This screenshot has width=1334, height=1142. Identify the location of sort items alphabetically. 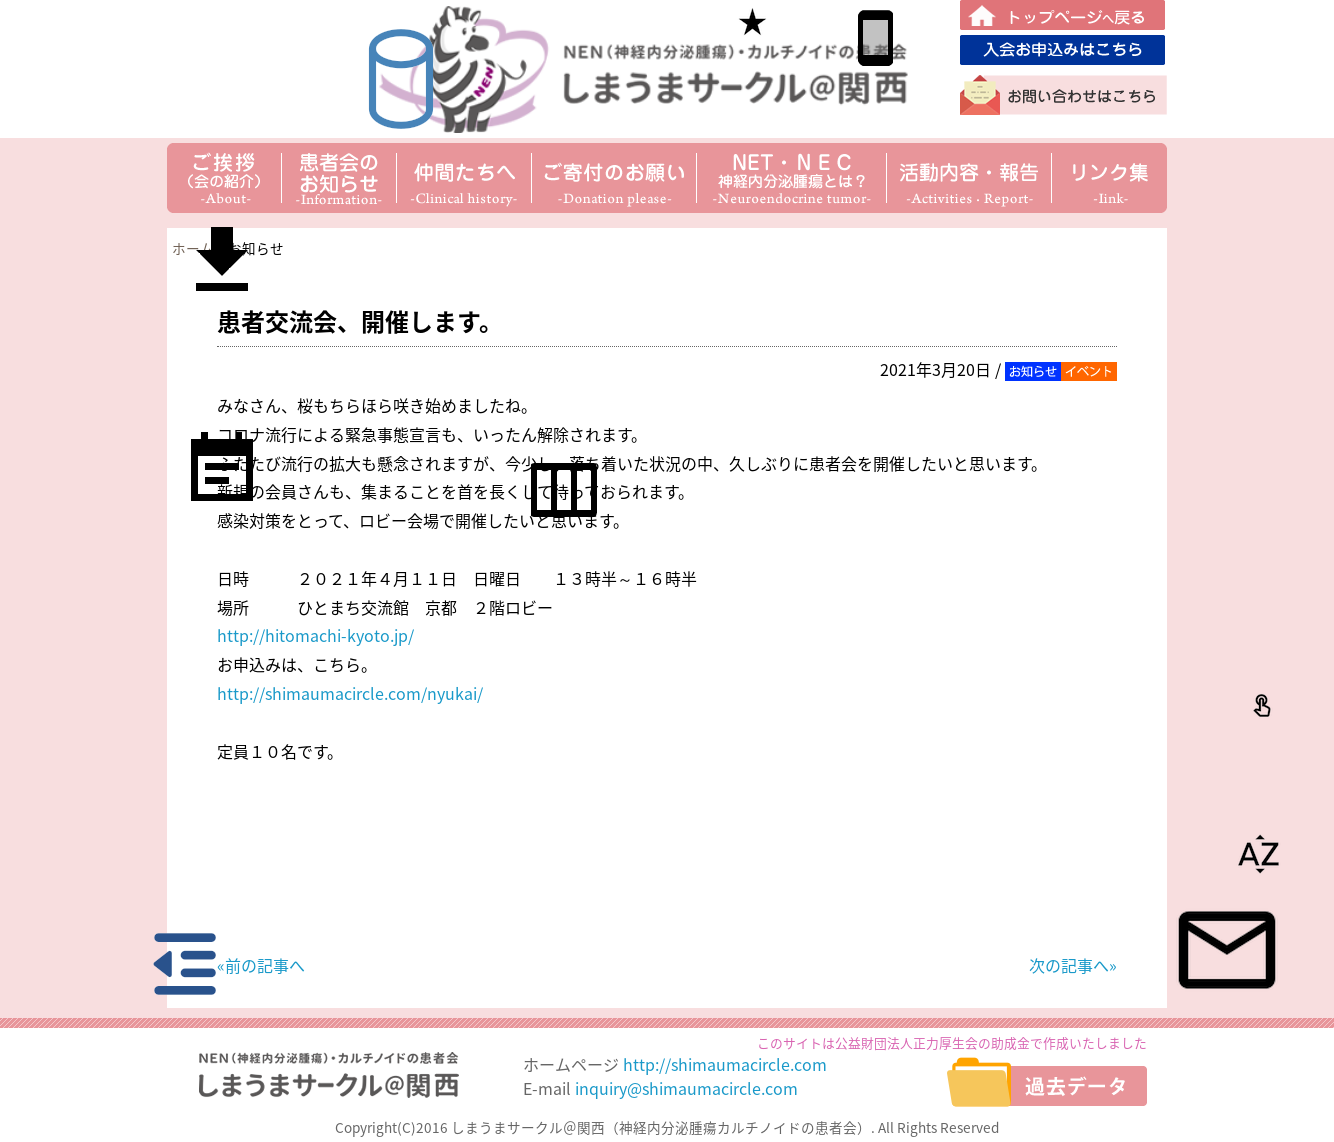
(1259, 854).